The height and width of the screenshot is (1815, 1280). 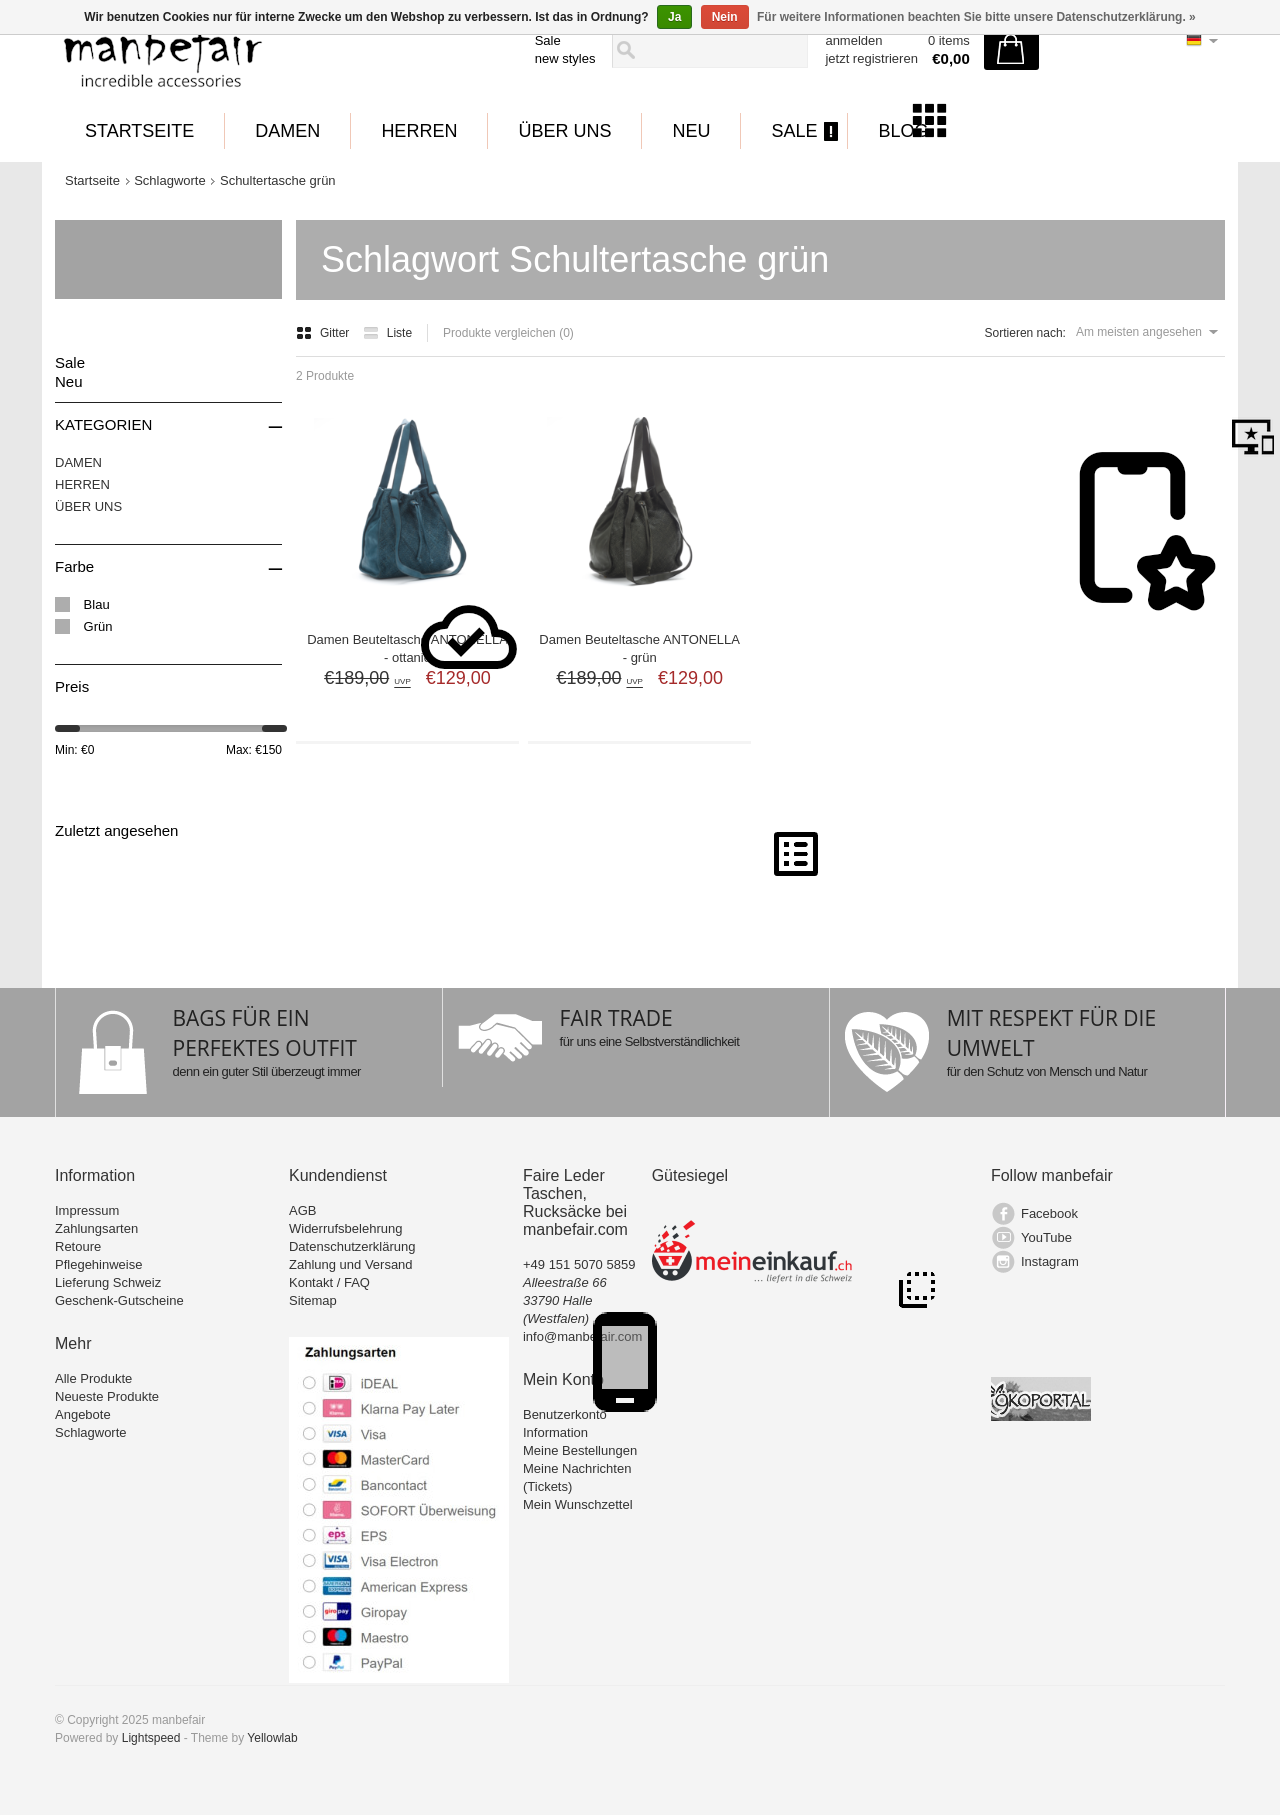 I want to click on mark device as favorite, so click(x=1132, y=527).